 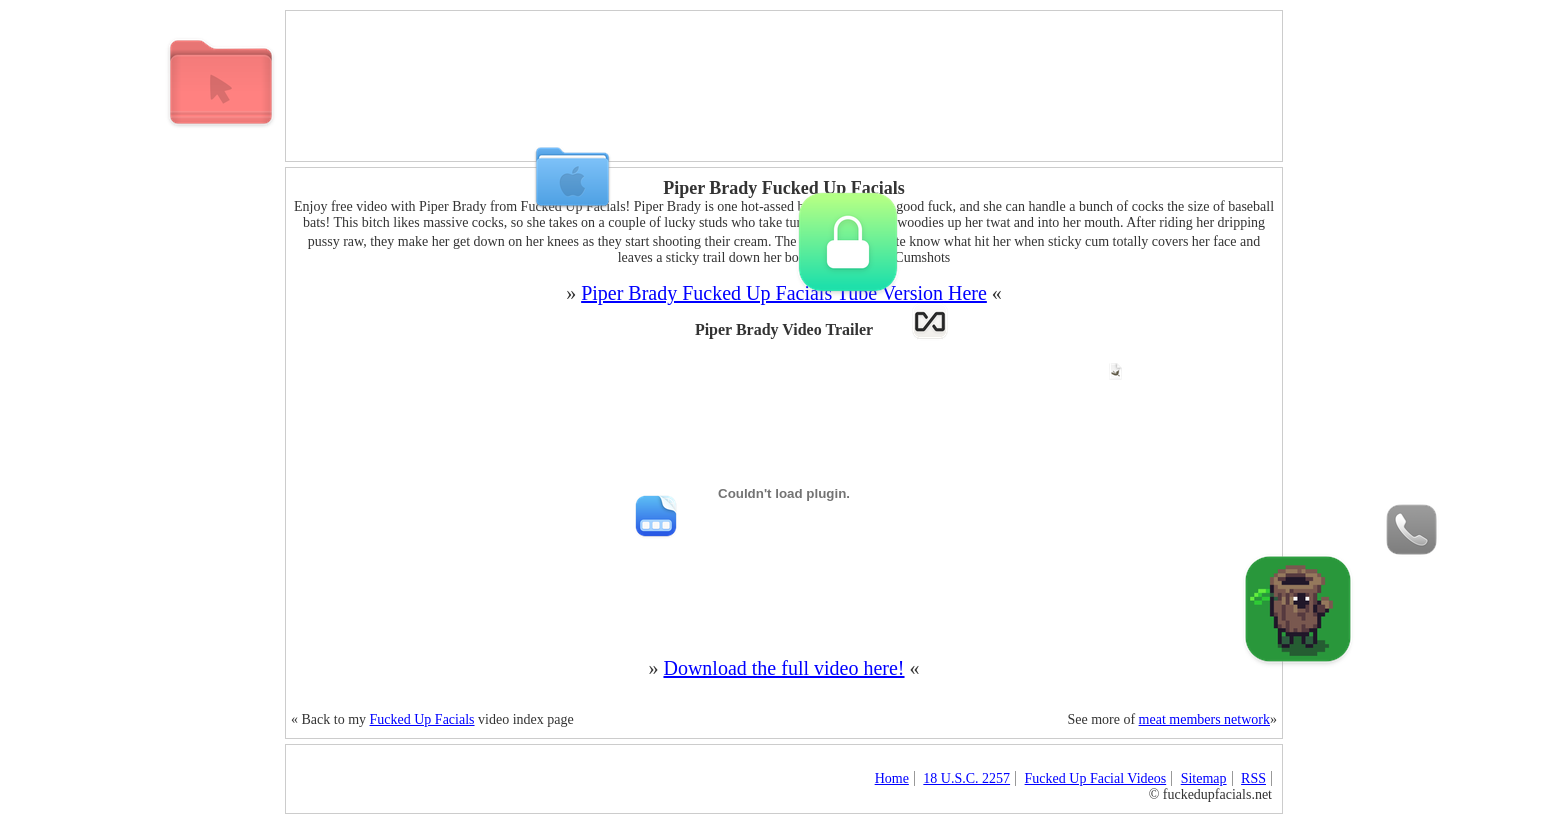 I want to click on launch ricochlime game app, so click(x=1298, y=609).